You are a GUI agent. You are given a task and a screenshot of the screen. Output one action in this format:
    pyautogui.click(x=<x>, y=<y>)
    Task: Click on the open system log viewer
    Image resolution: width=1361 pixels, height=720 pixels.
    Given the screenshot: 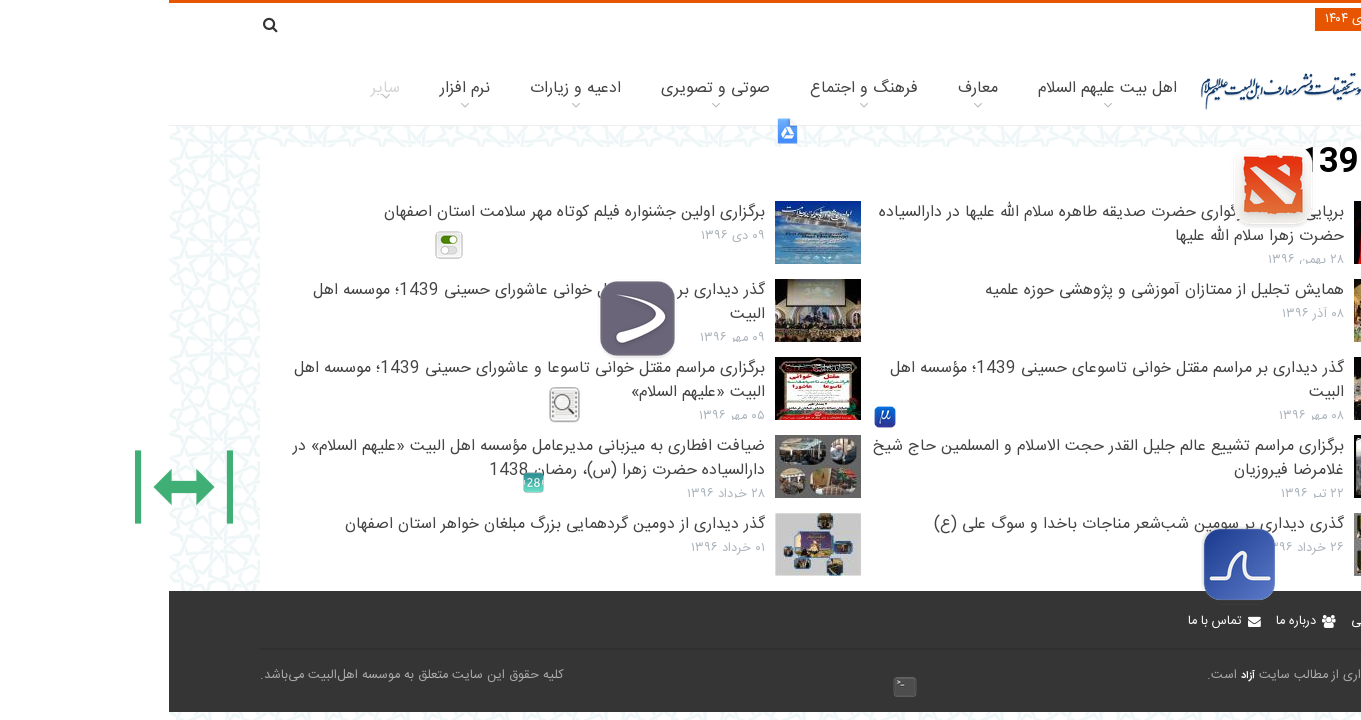 What is the action you would take?
    pyautogui.click(x=564, y=404)
    